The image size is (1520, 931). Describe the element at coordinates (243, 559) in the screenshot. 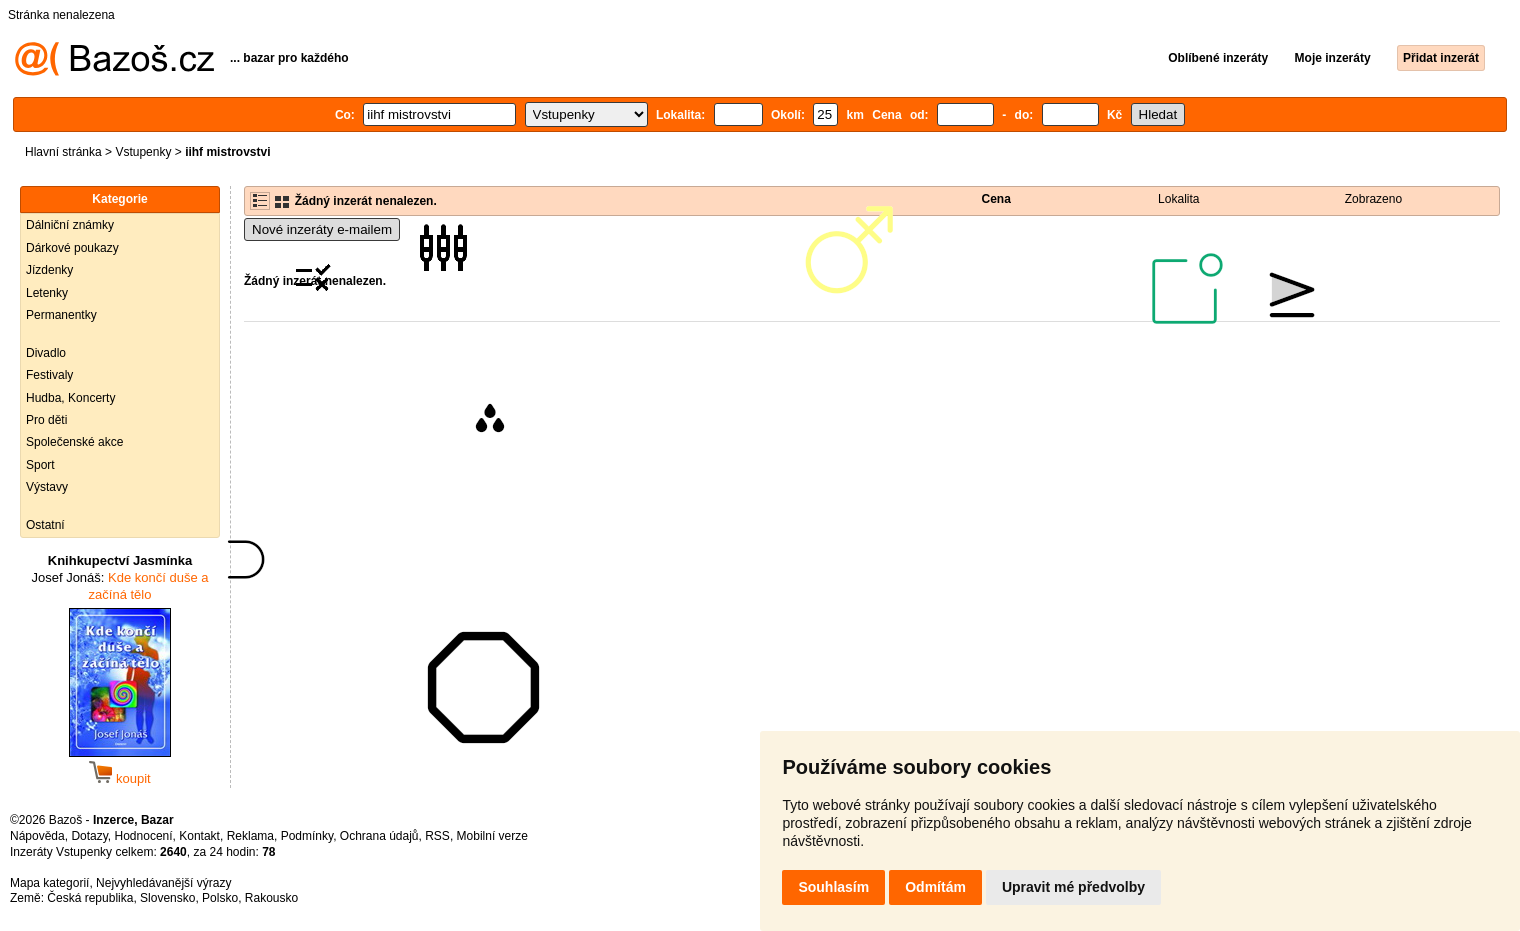

I see `indicates a proper superset relationship in mathematical notation` at that location.